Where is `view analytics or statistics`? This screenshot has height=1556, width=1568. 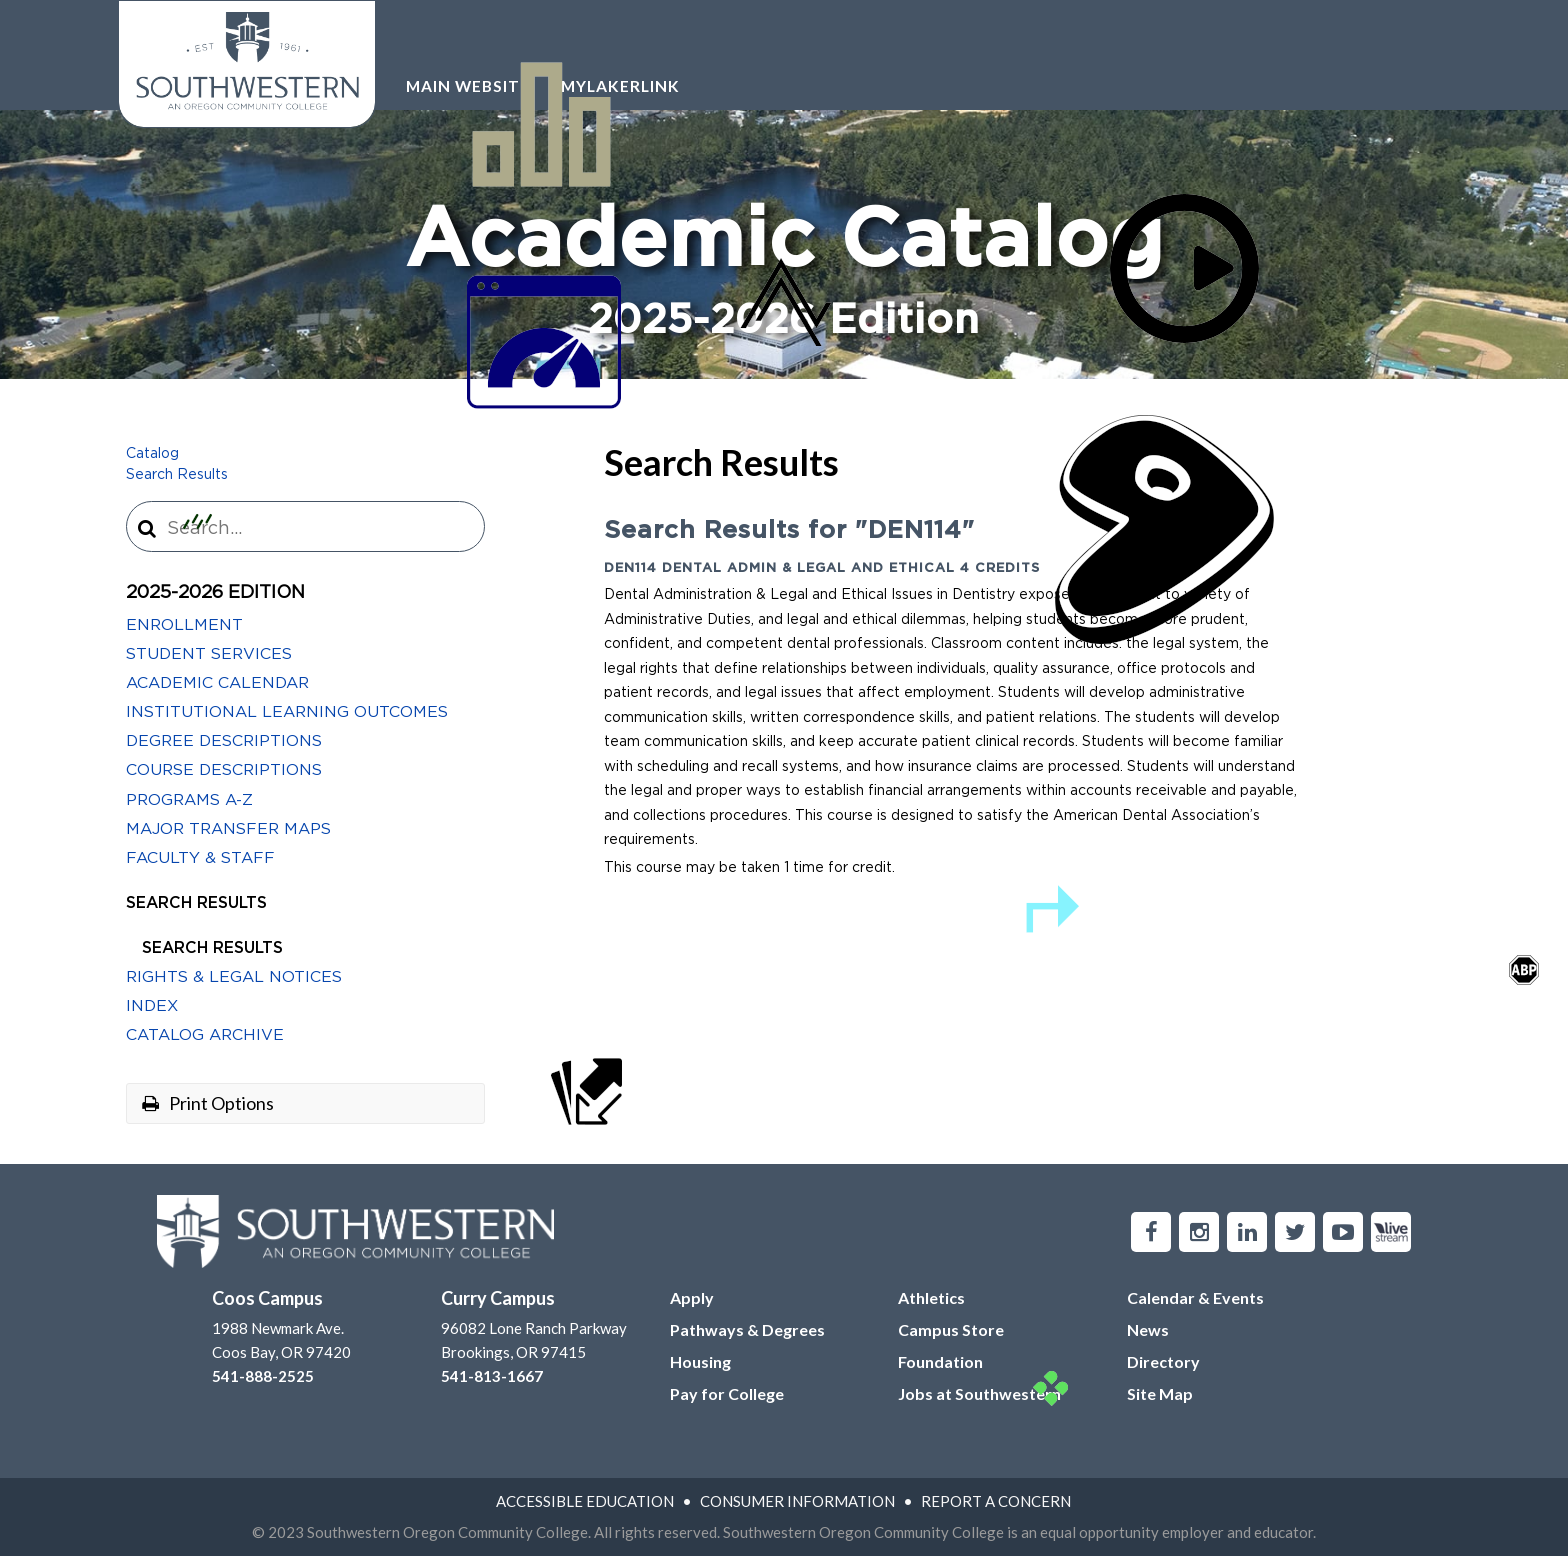
view analytics or statistics is located at coordinates (541, 124).